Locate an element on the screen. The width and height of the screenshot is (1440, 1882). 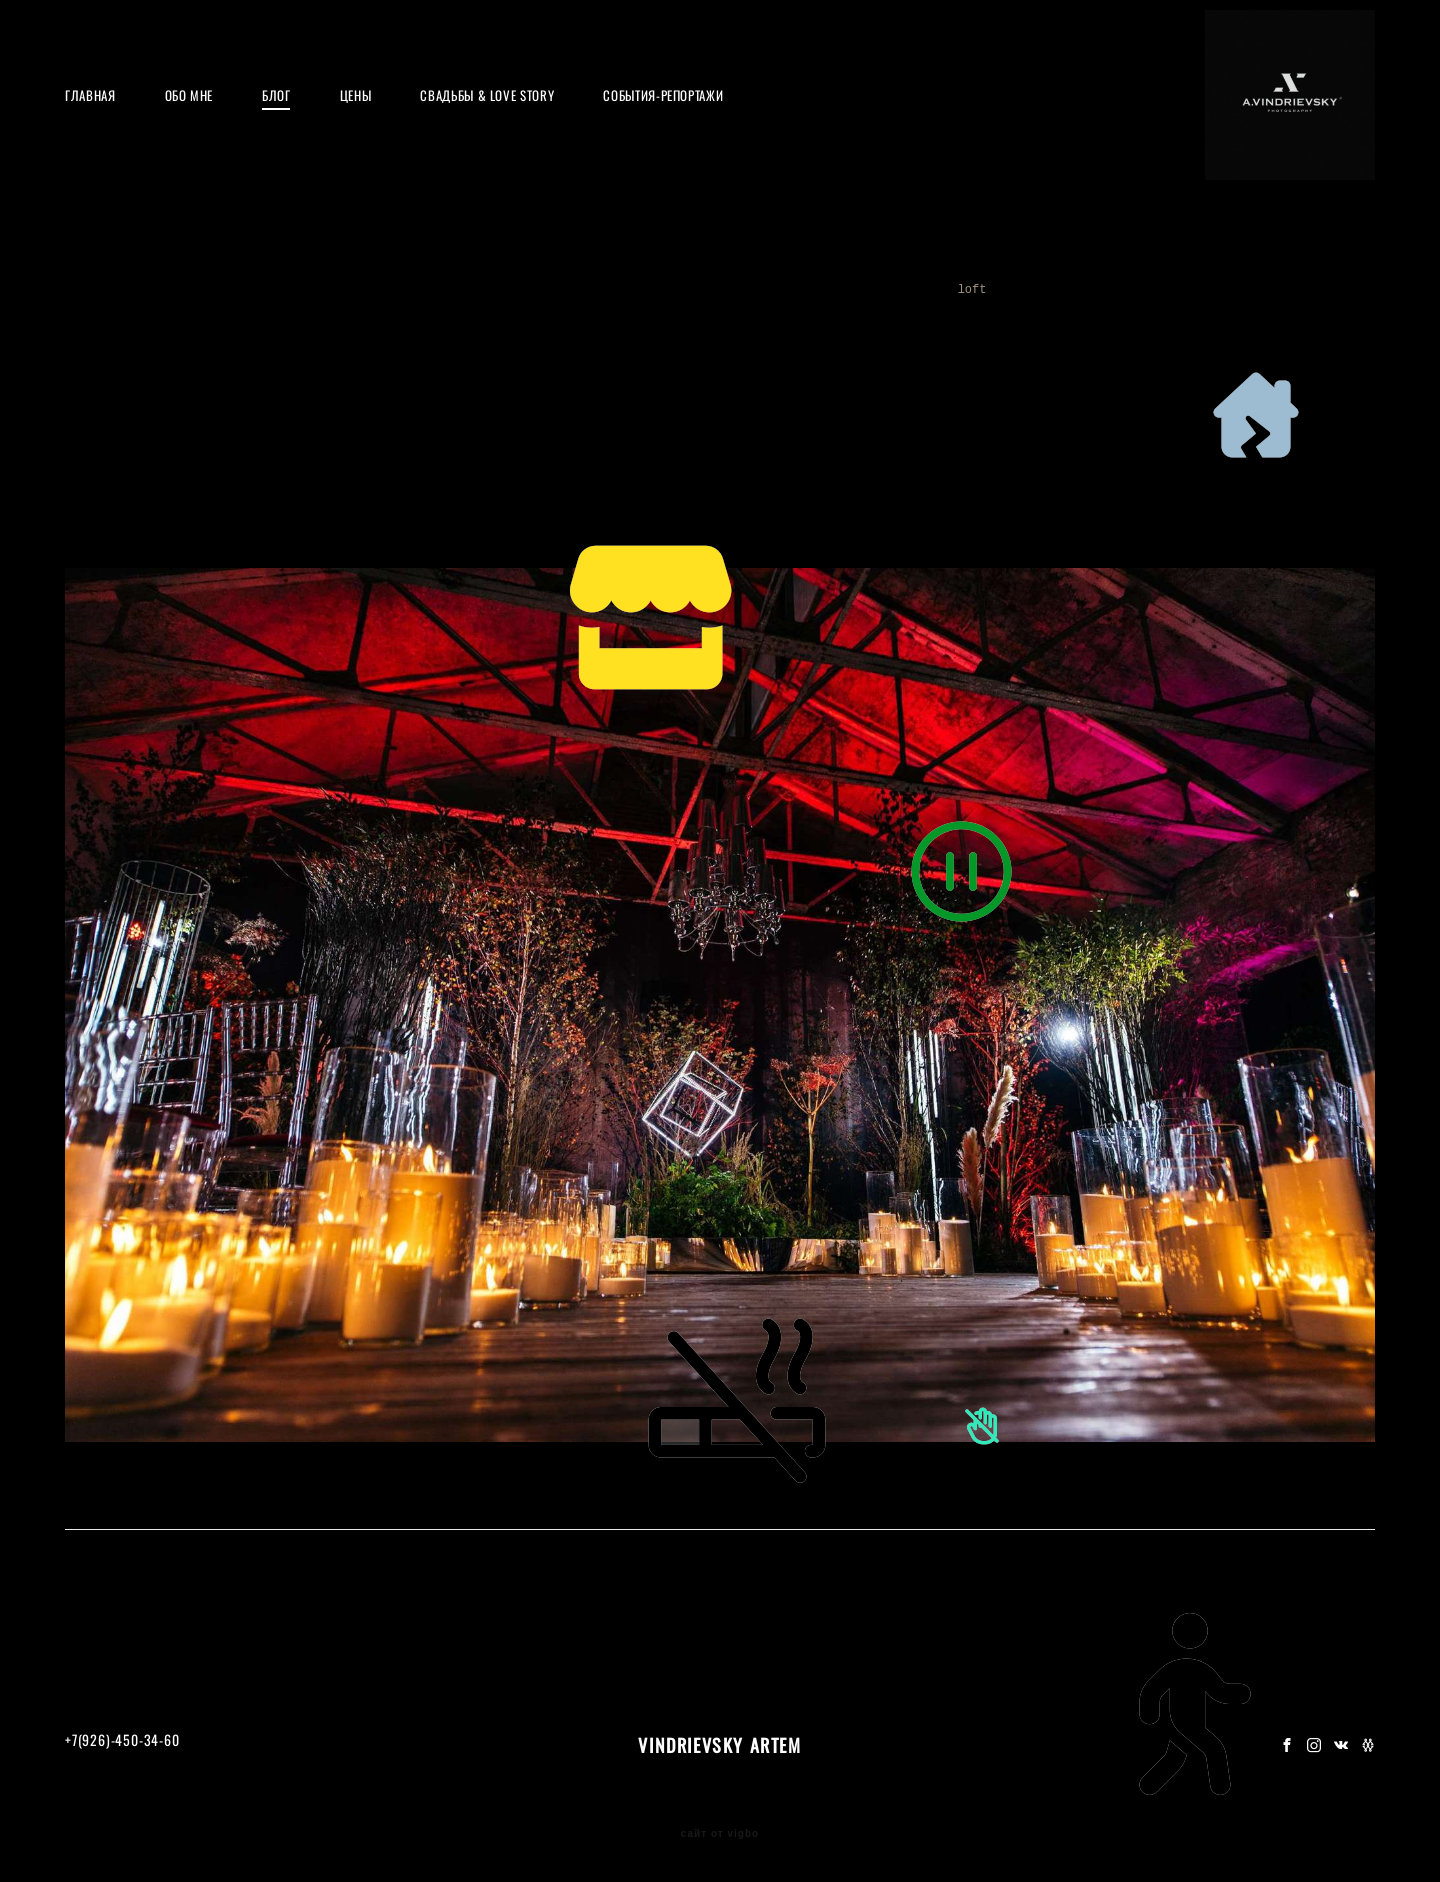
walking directions or pedestrian navigation mode is located at coordinates (1190, 1704).